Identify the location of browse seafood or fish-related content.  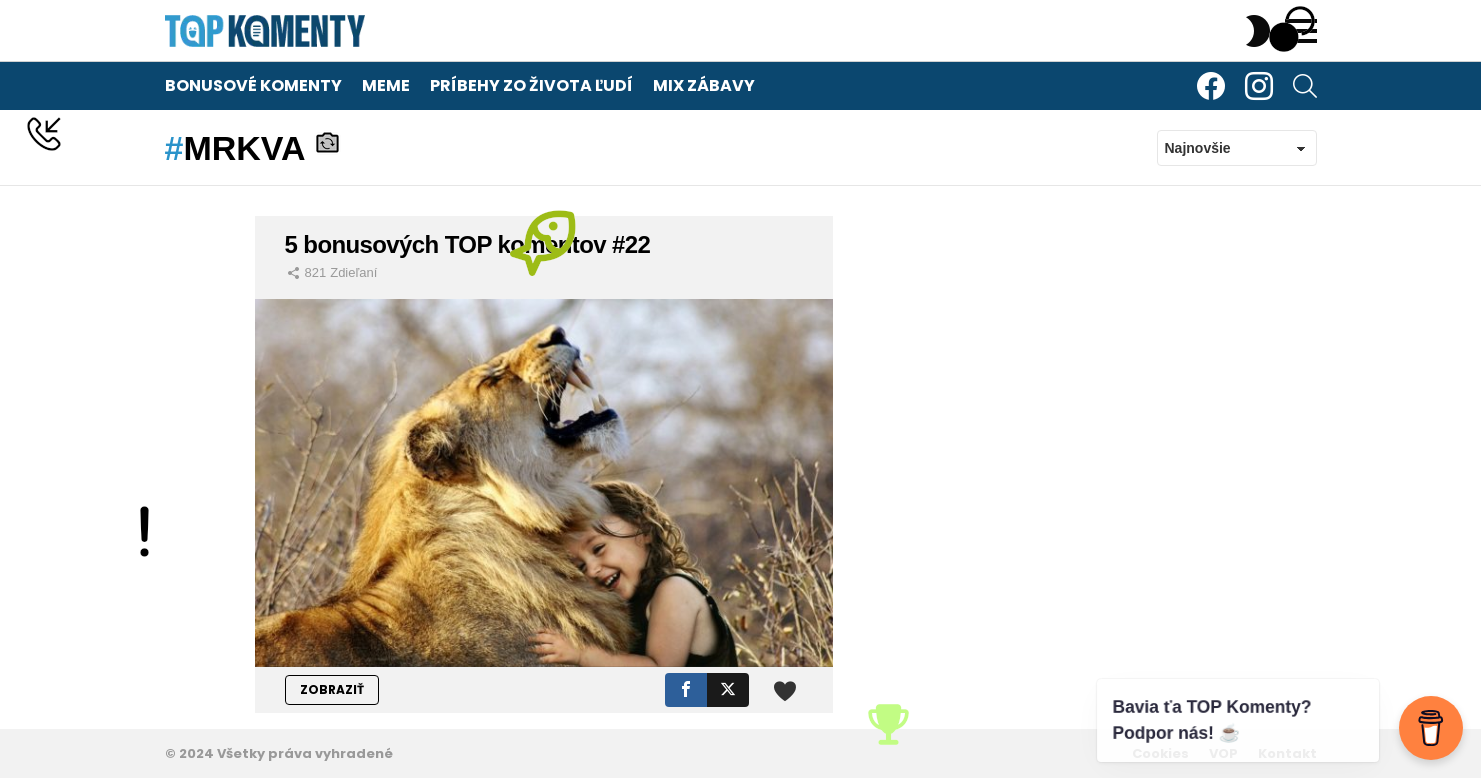
(545, 240).